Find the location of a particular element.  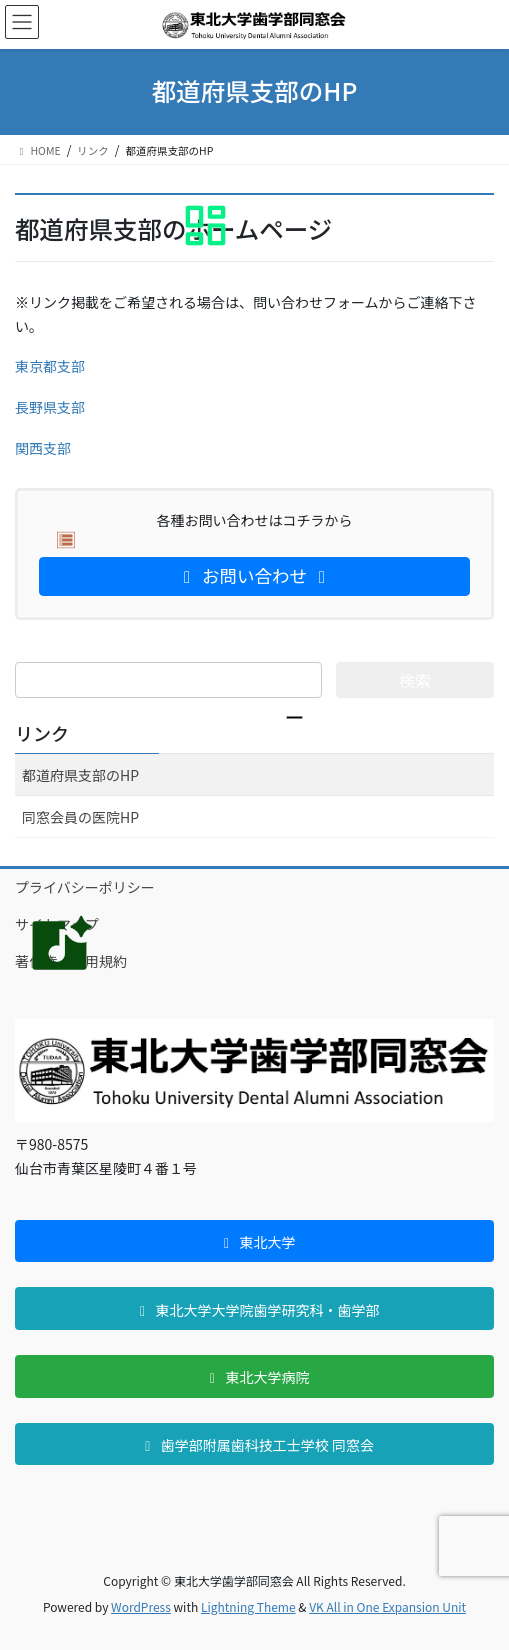

remove or subtract an item is located at coordinates (294, 717).